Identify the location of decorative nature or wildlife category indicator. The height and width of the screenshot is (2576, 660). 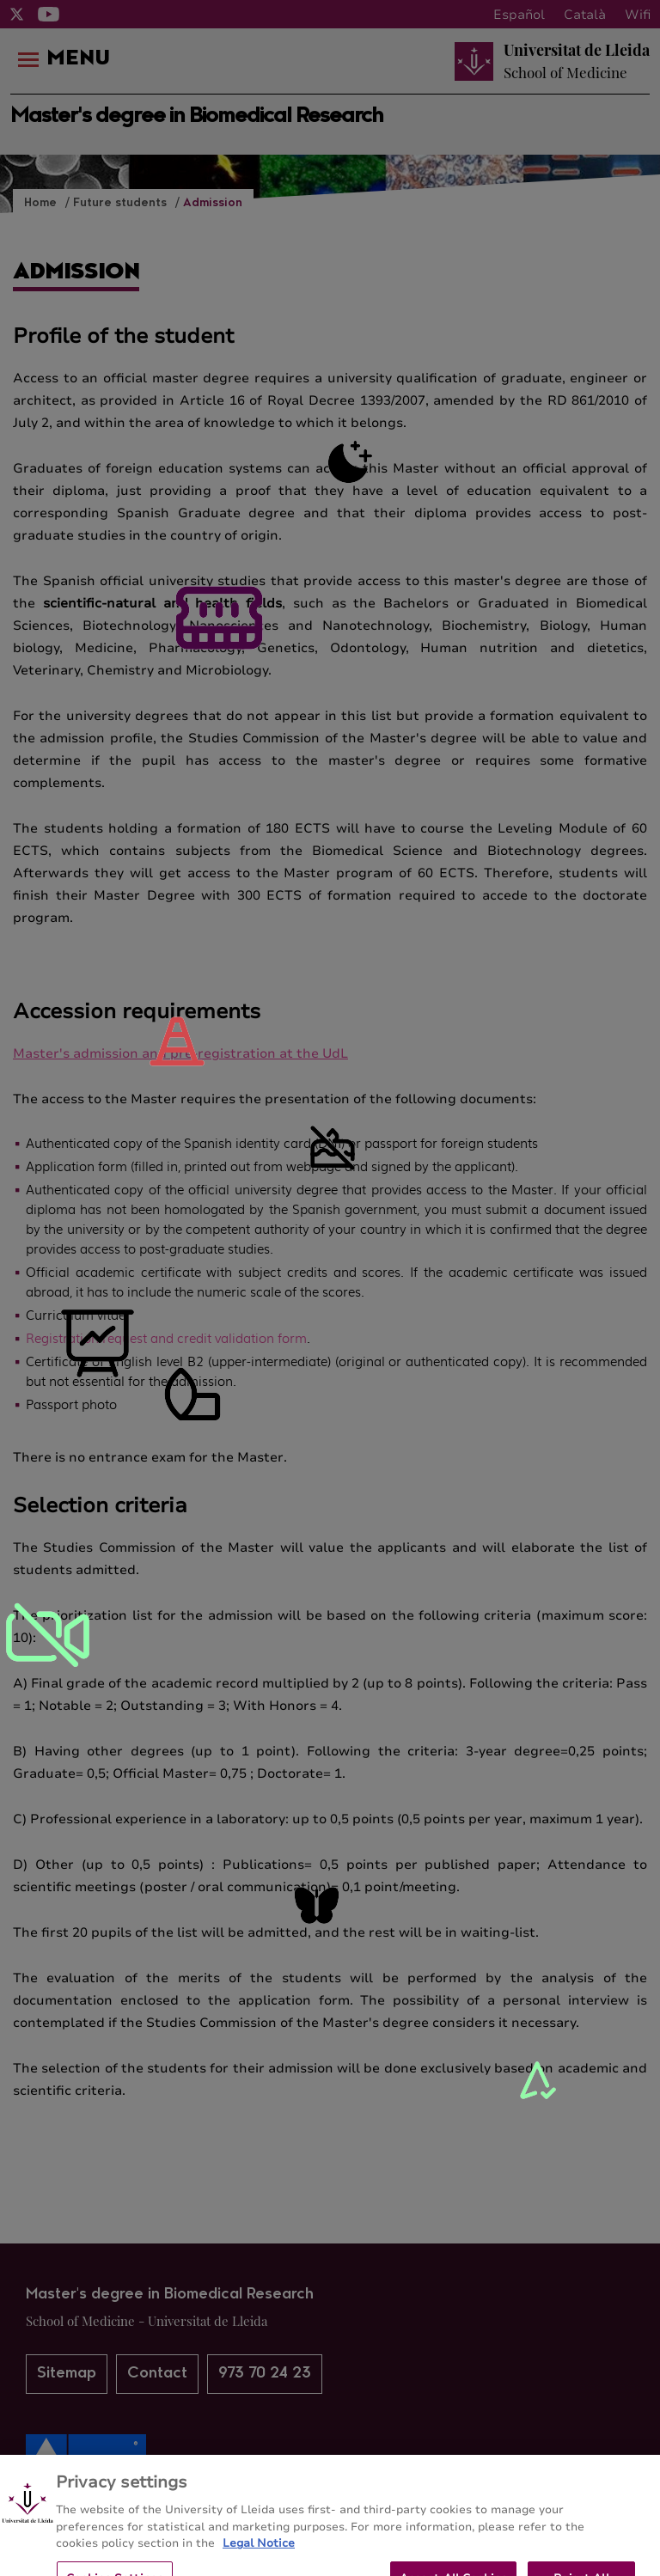
(316, 1904).